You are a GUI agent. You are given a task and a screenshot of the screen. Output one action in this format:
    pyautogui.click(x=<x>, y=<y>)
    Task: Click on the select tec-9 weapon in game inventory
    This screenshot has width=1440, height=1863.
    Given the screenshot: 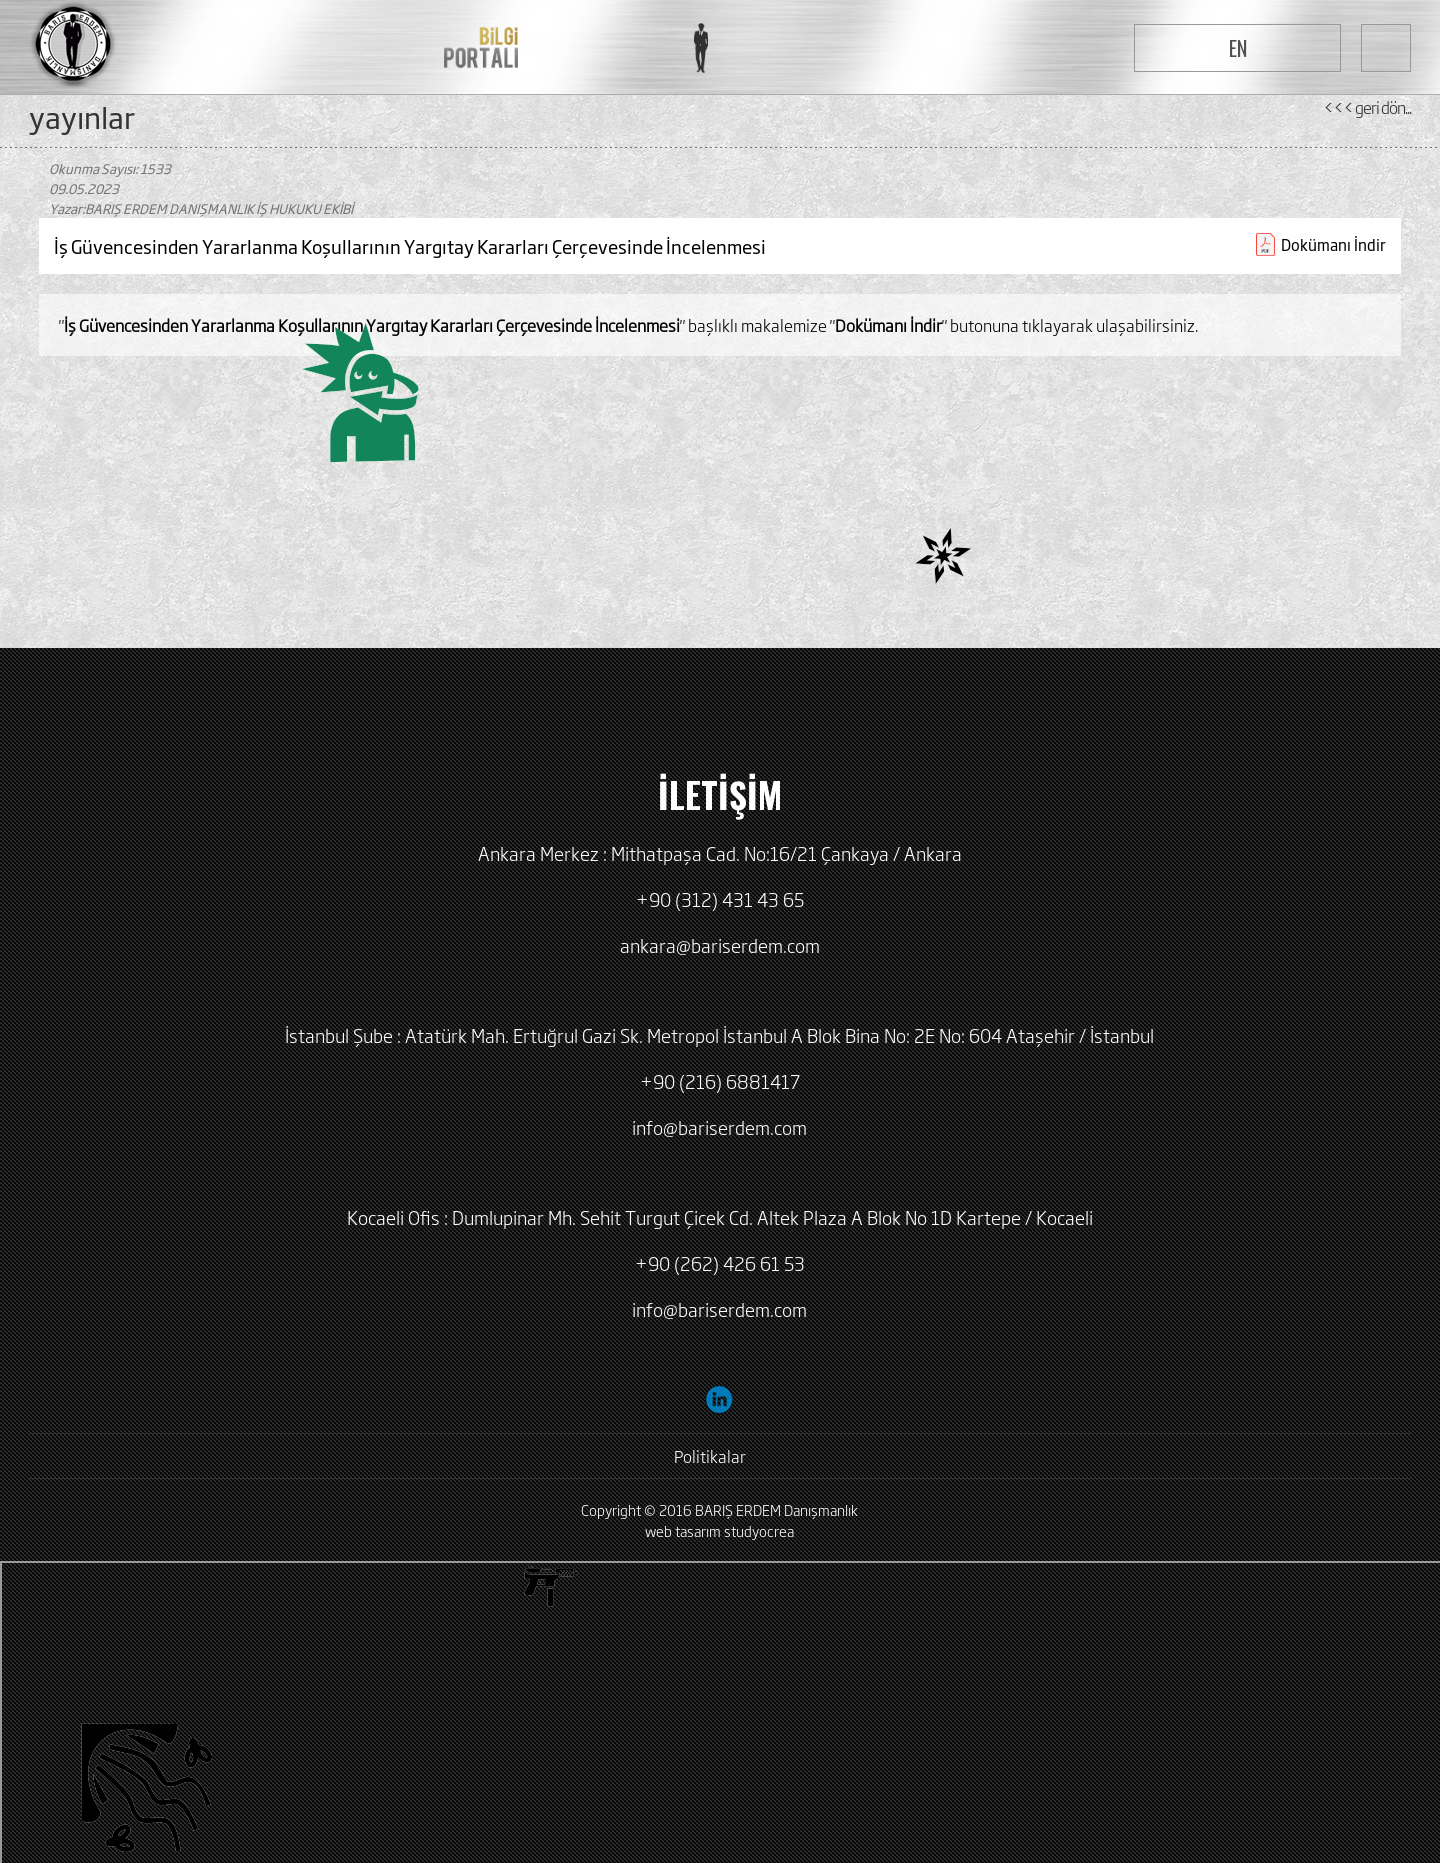 What is the action you would take?
    pyautogui.click(x=551, y=1586)
    